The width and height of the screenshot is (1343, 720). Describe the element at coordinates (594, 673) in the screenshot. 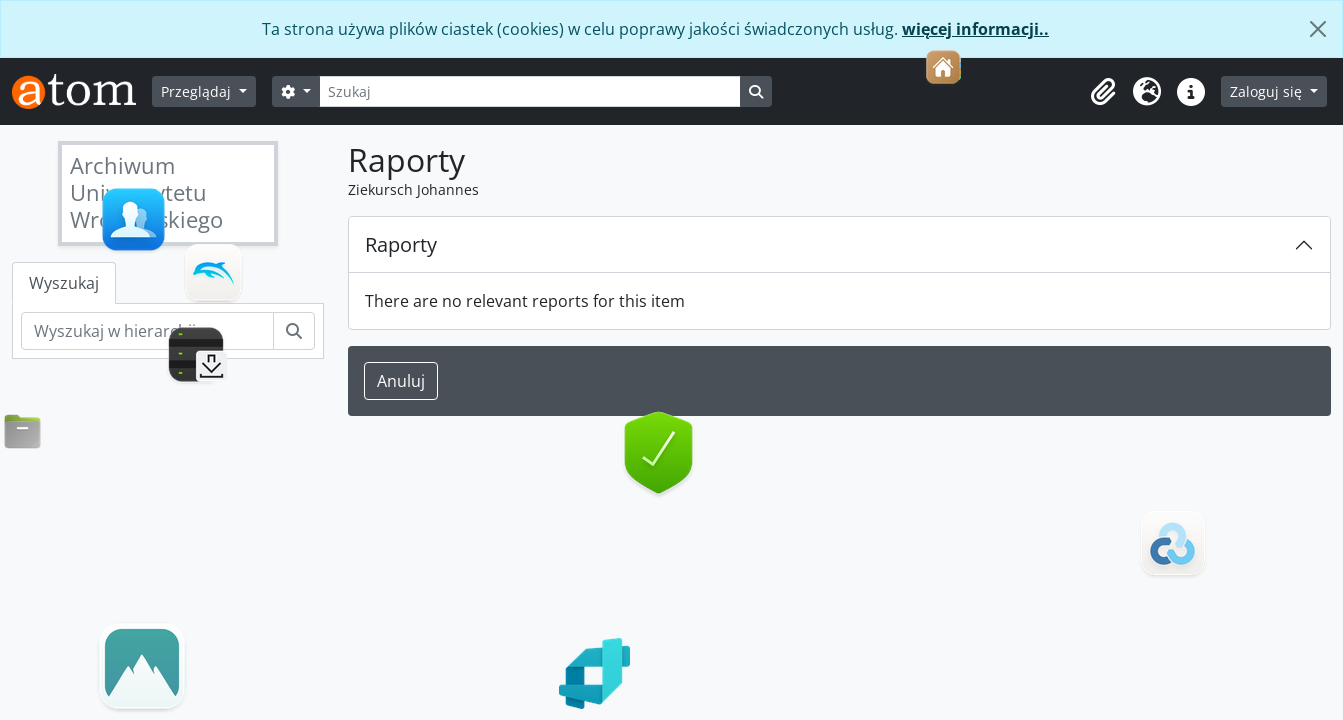

I see `open visualblend application` at that location.